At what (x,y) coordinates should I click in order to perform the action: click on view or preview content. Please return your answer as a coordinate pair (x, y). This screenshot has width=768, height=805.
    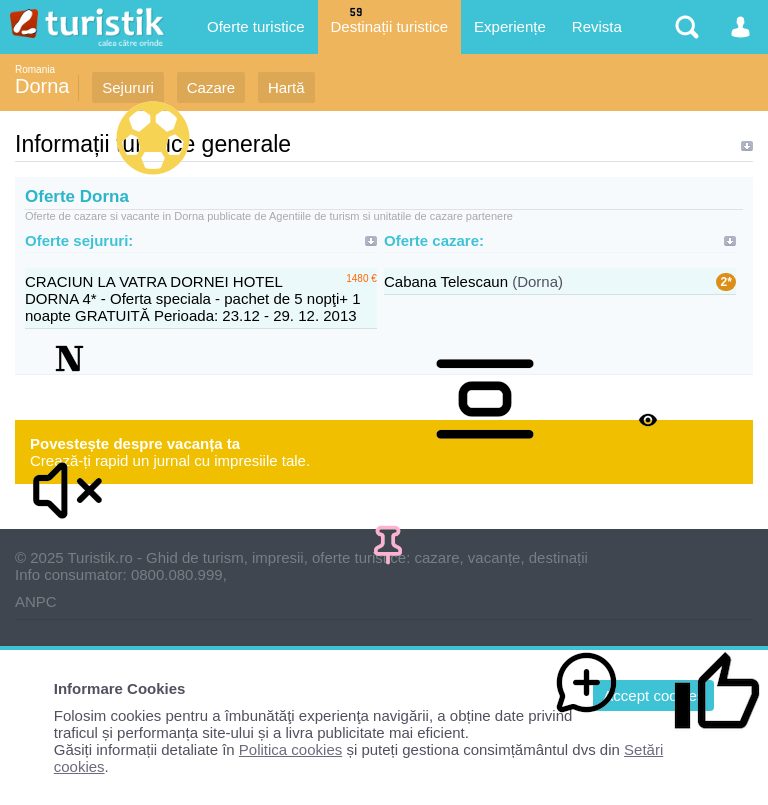
    Looking at the image, I should click on (648, 420).